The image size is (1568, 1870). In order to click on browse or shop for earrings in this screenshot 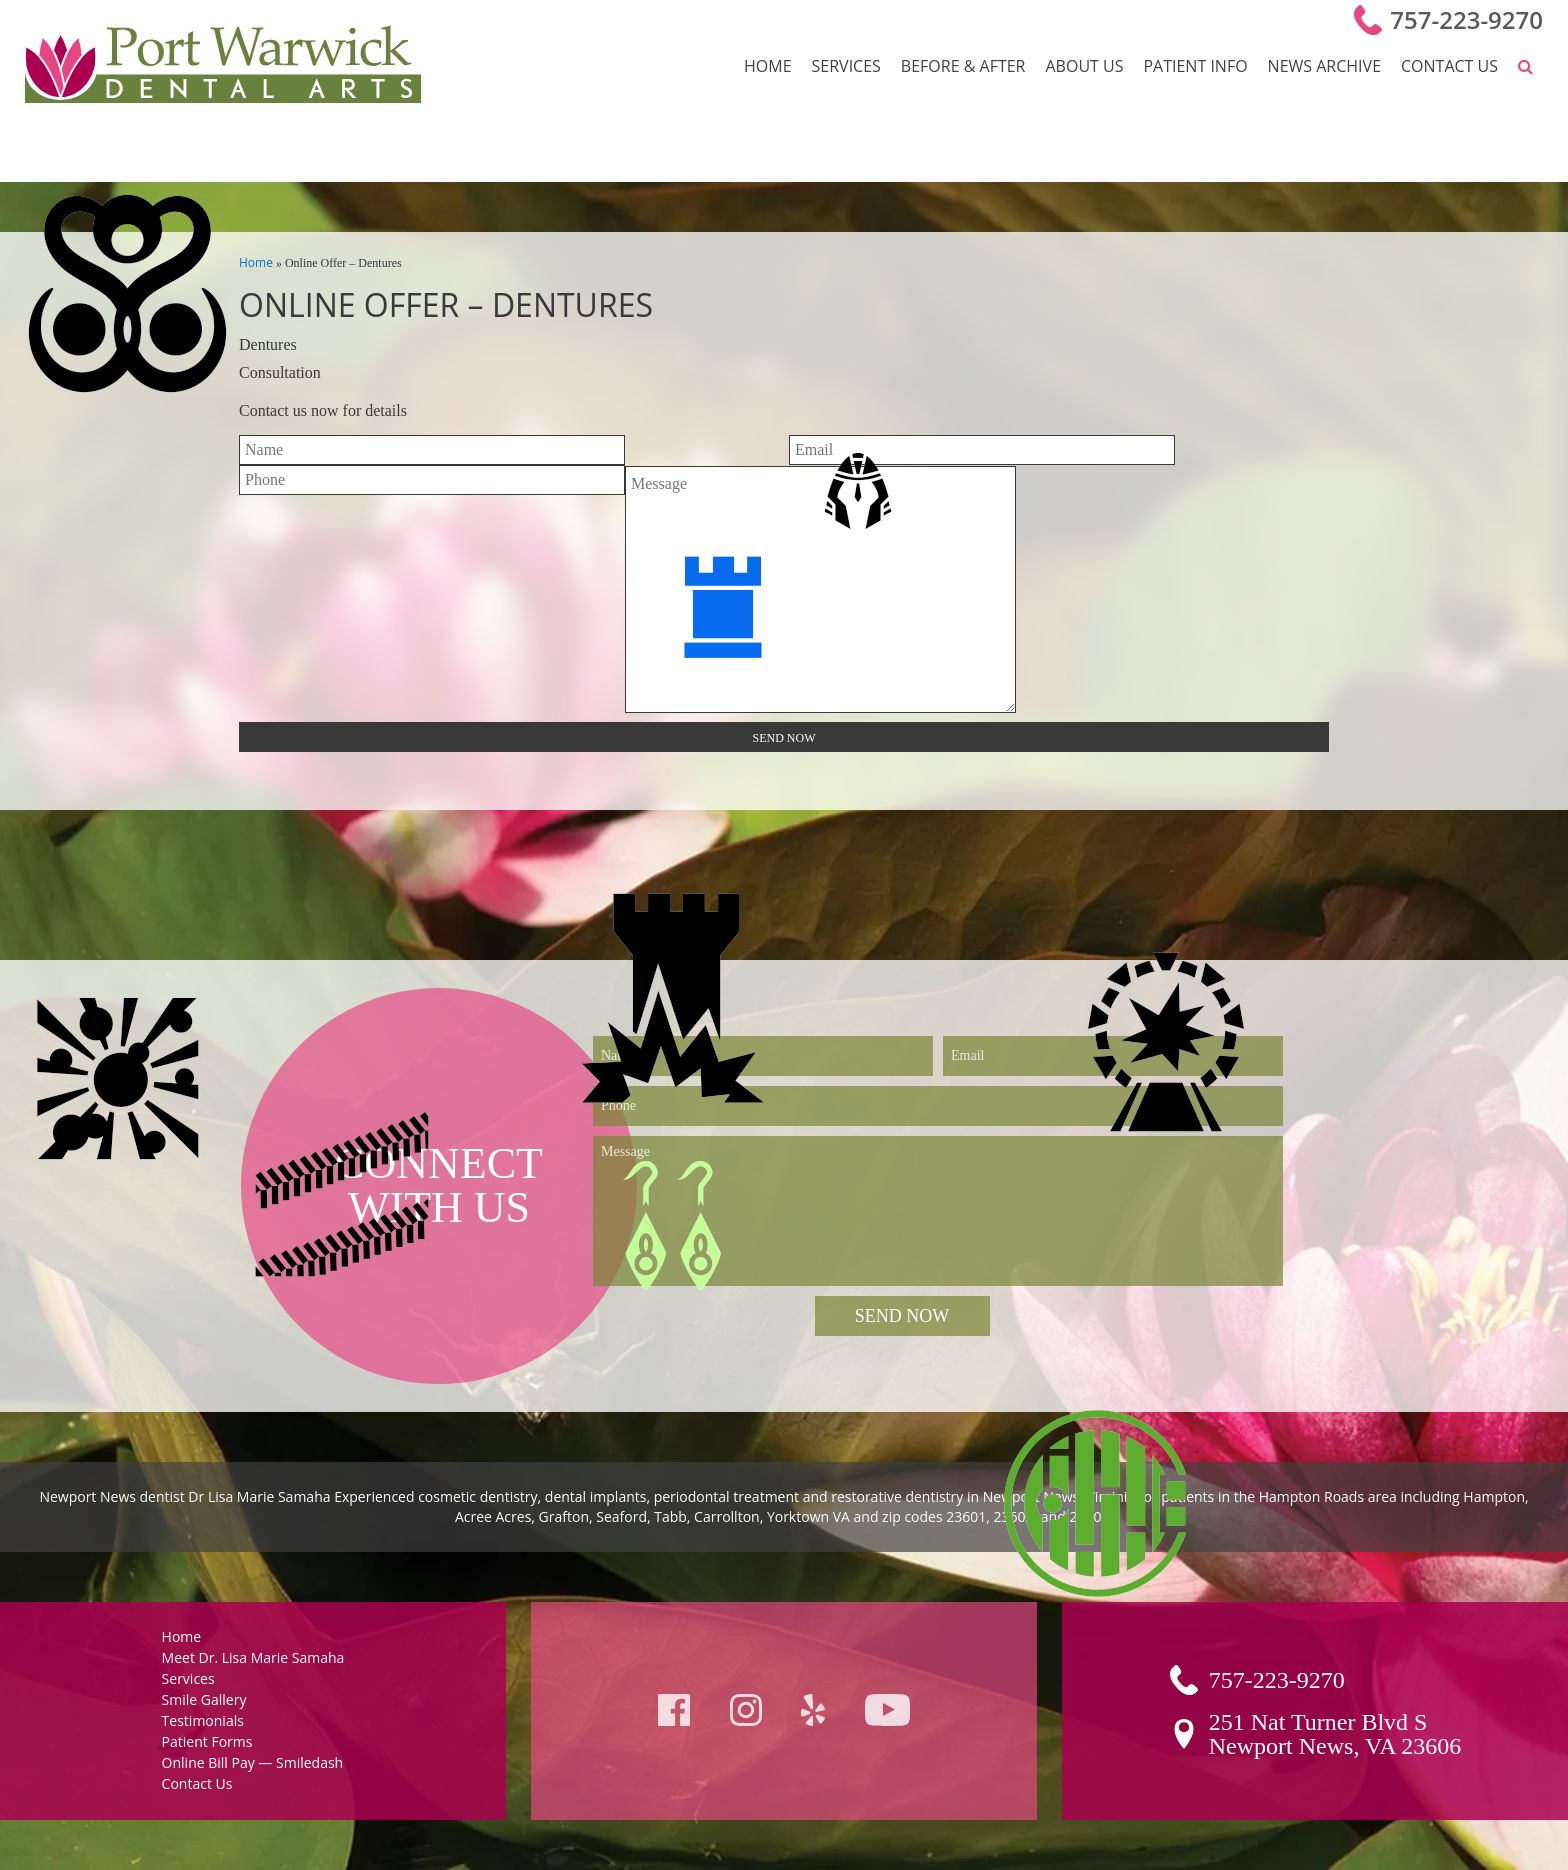, I will do `click(672, 1223)`.